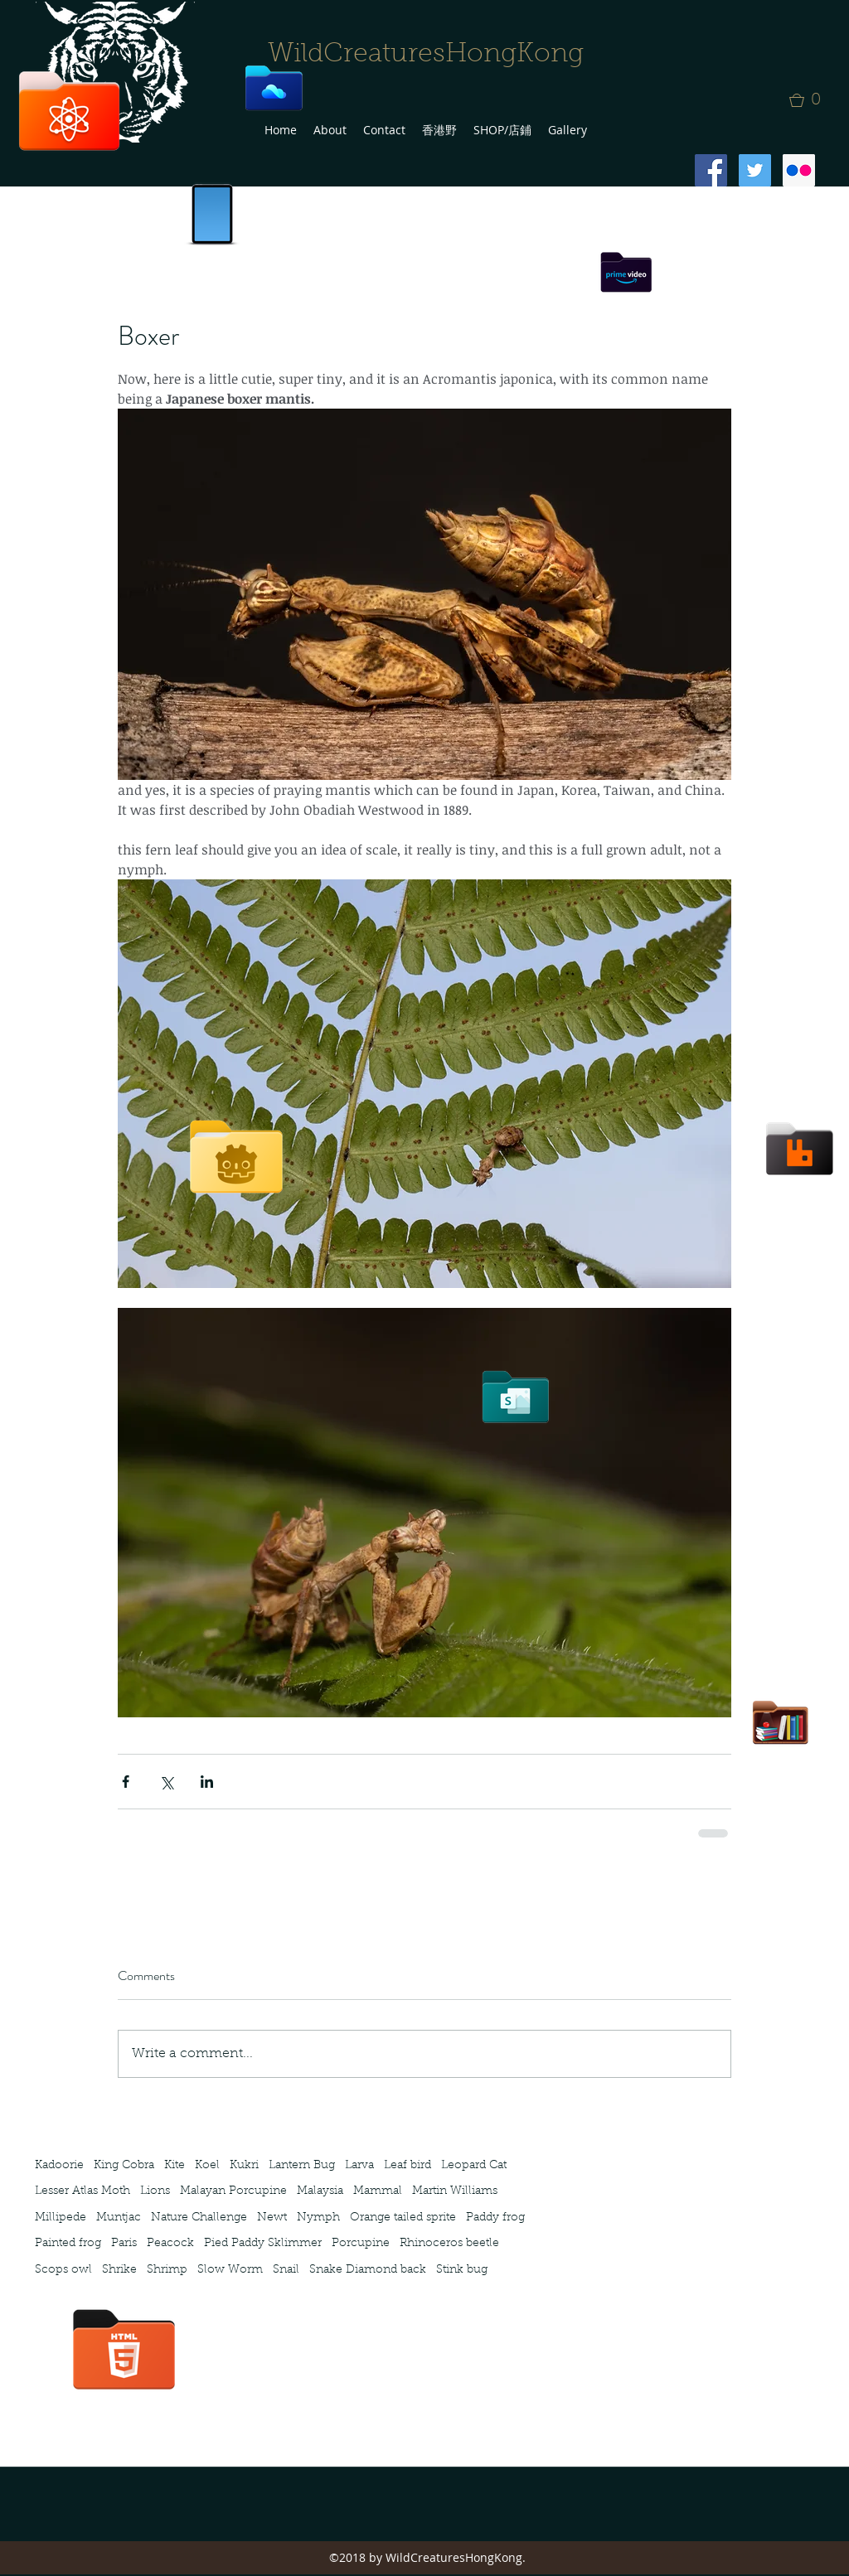 Image resolution: width=849 pixels, height=2576 pixels. I want to click on open folder containing microsoft sway files, so click(515, 1398).